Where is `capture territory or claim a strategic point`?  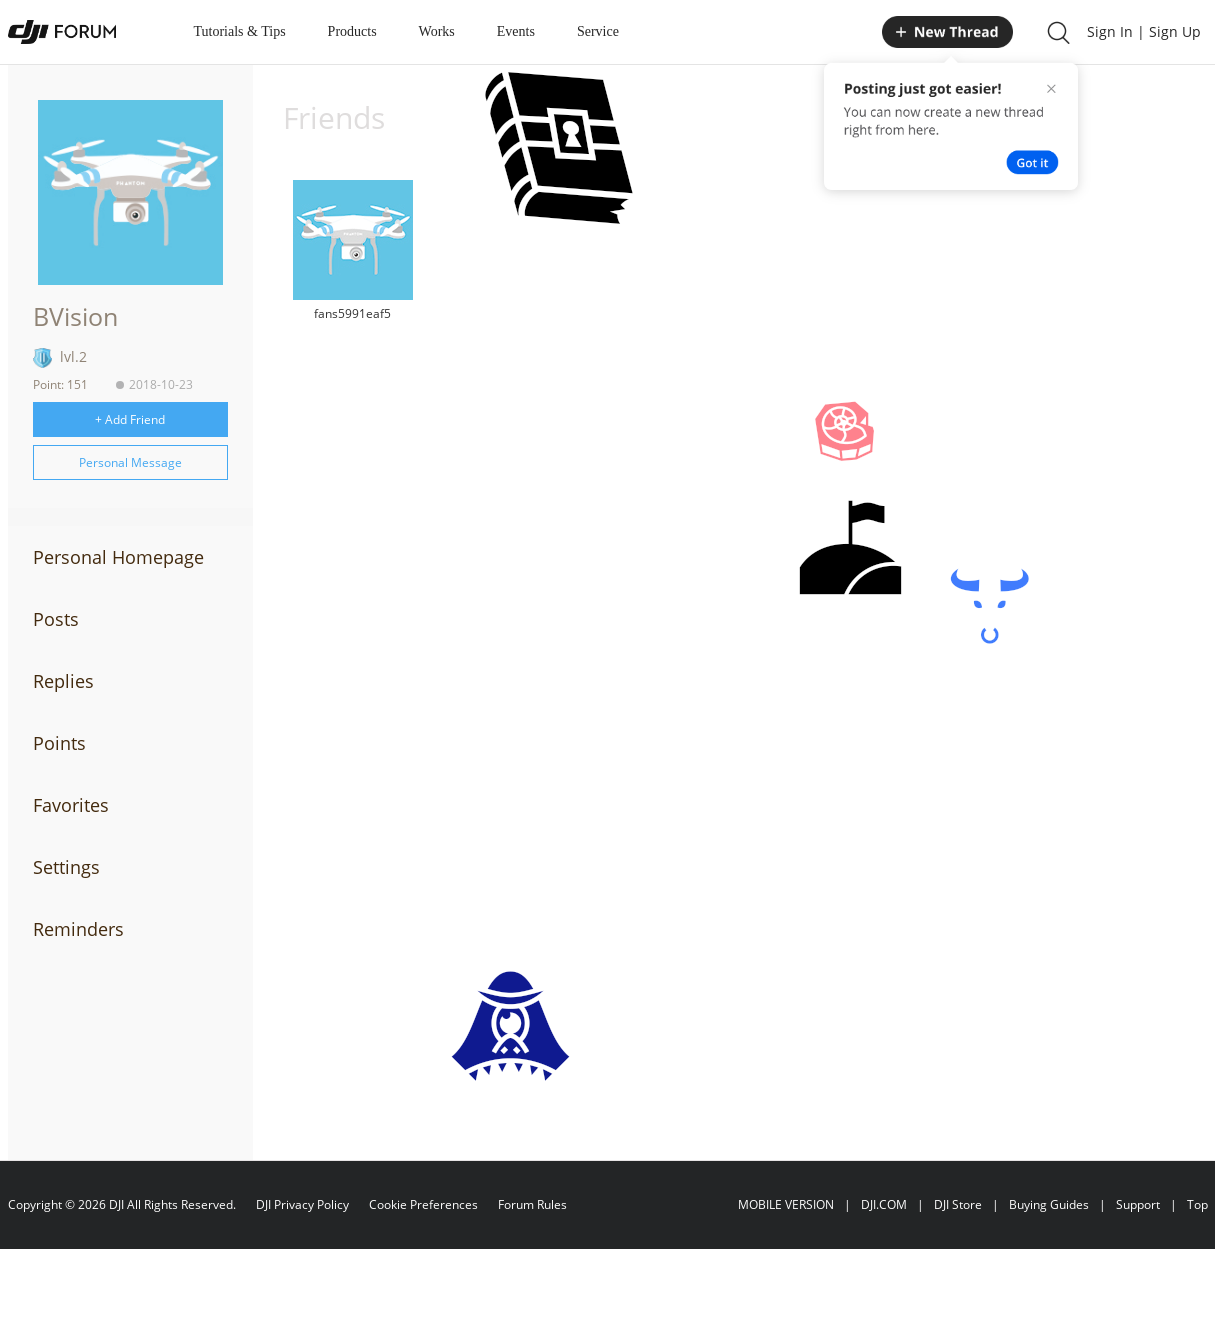
capture territory or claim a strategic point is located at coordinates (850, 543).